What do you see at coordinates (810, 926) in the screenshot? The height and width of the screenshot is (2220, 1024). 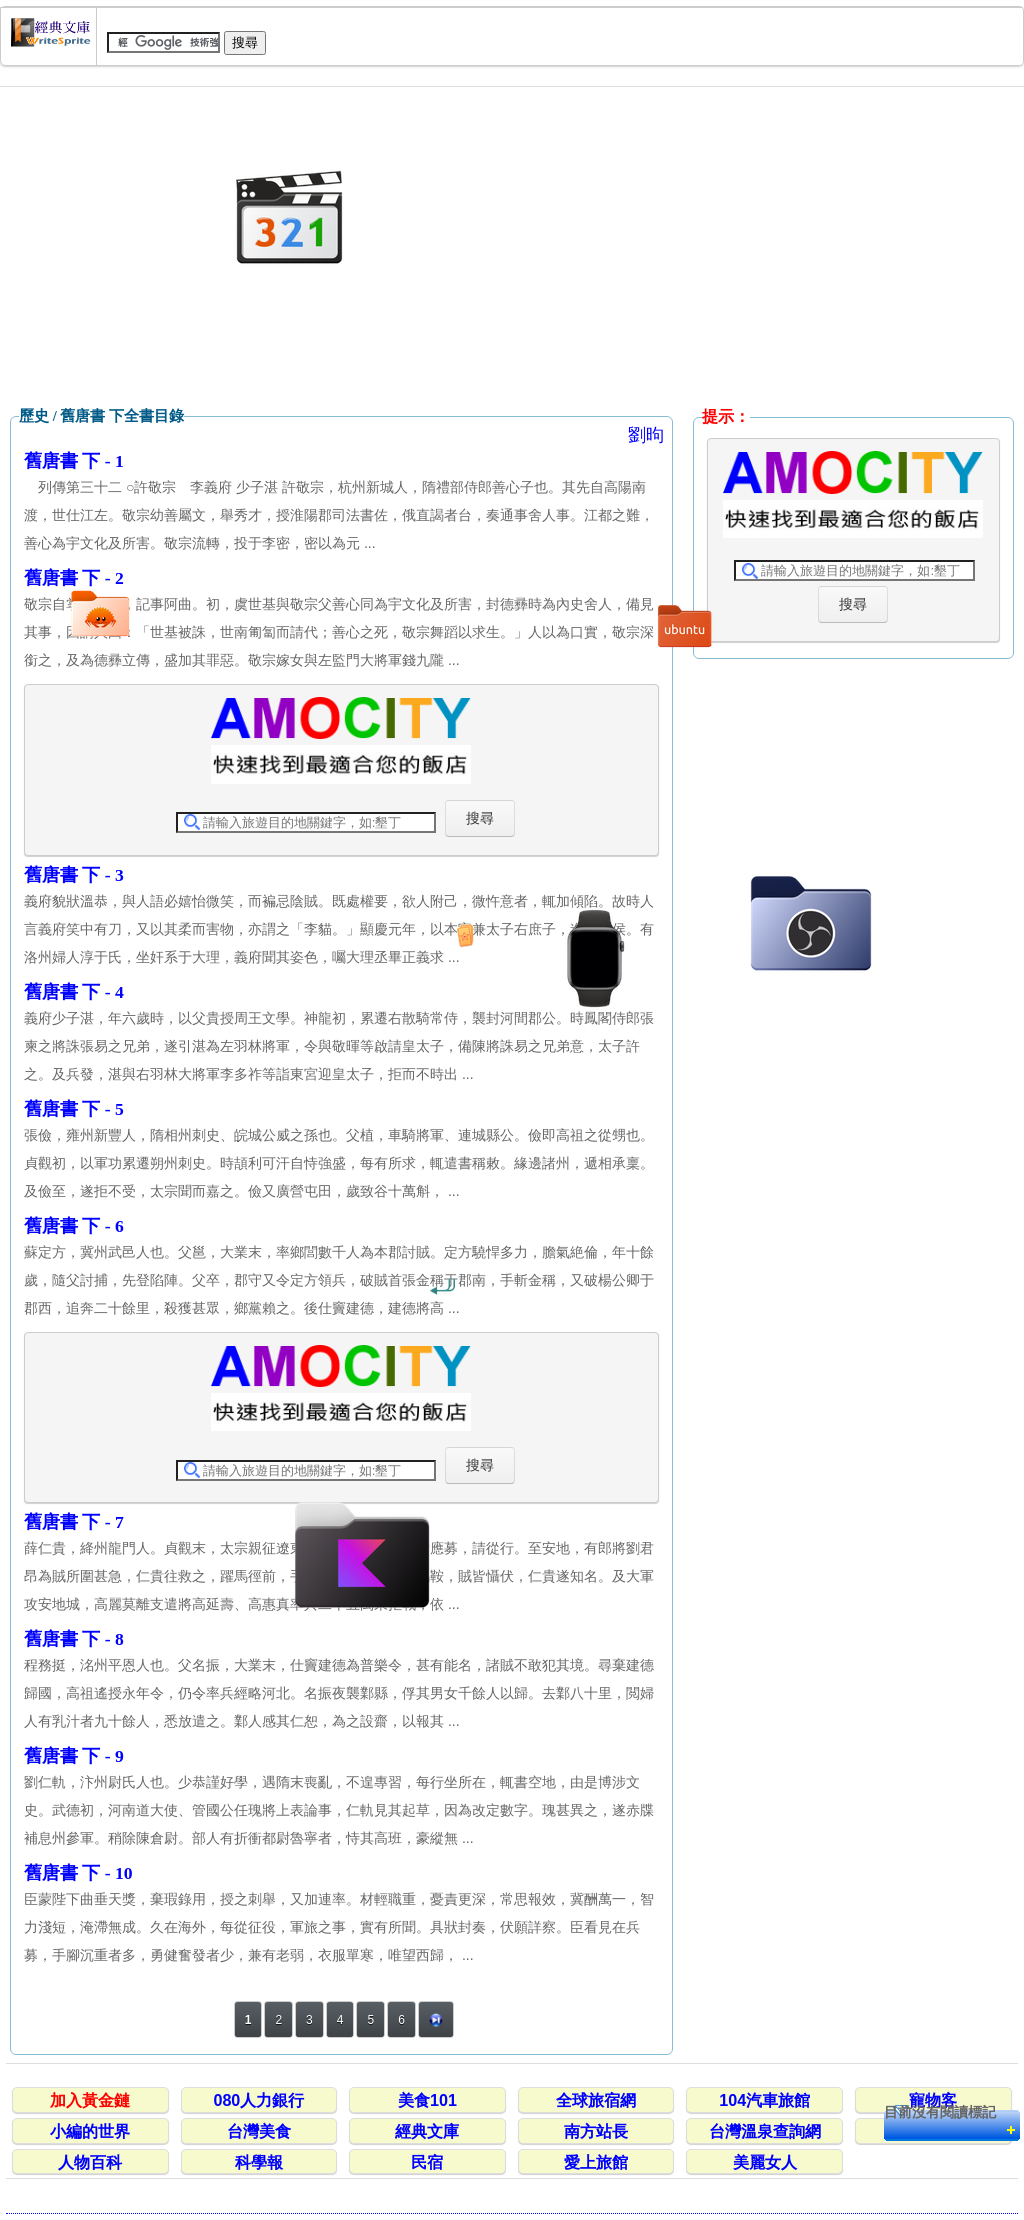 I see `open OBS Studio project files folder` at bounding box center [810, 926].